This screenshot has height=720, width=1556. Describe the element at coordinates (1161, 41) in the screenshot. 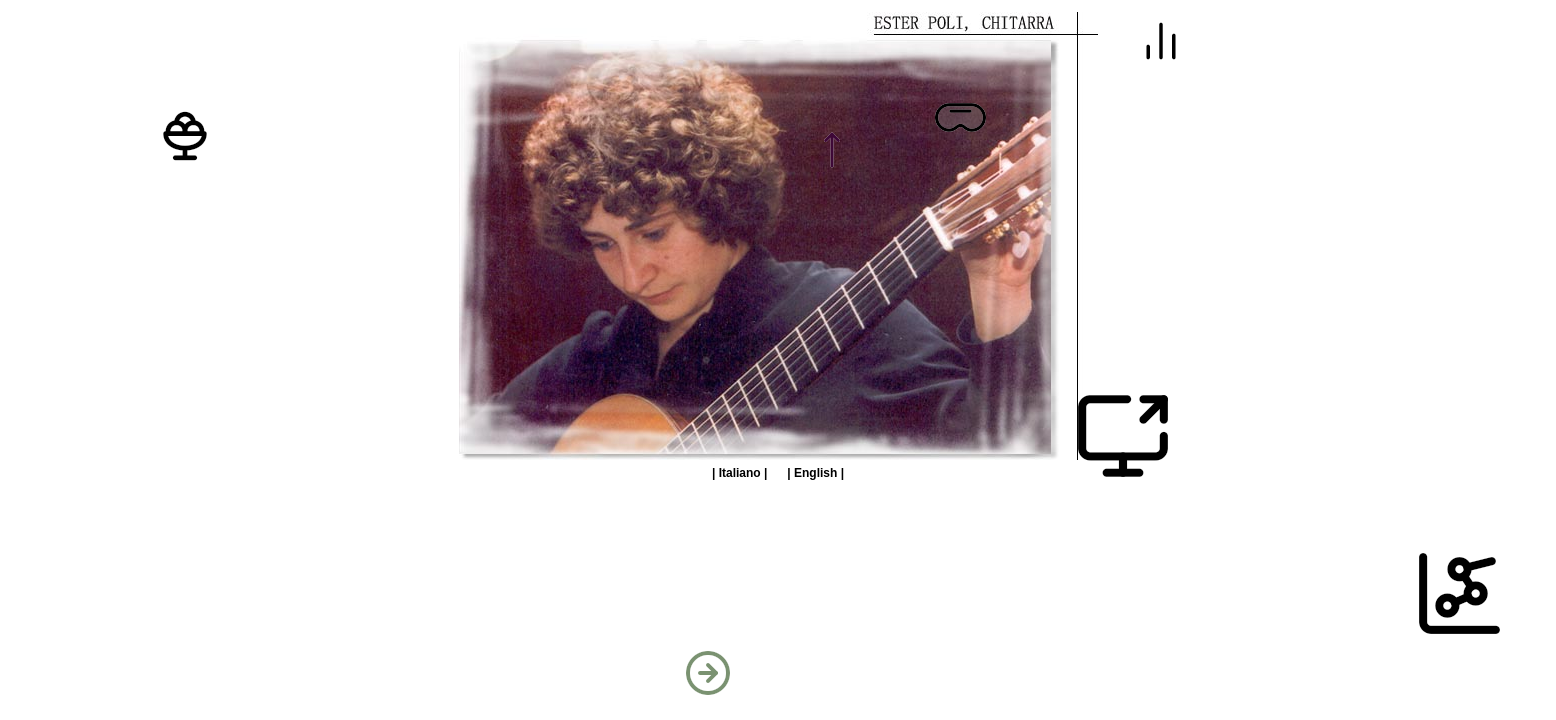

I see `view bar chart or statistics` at that location.